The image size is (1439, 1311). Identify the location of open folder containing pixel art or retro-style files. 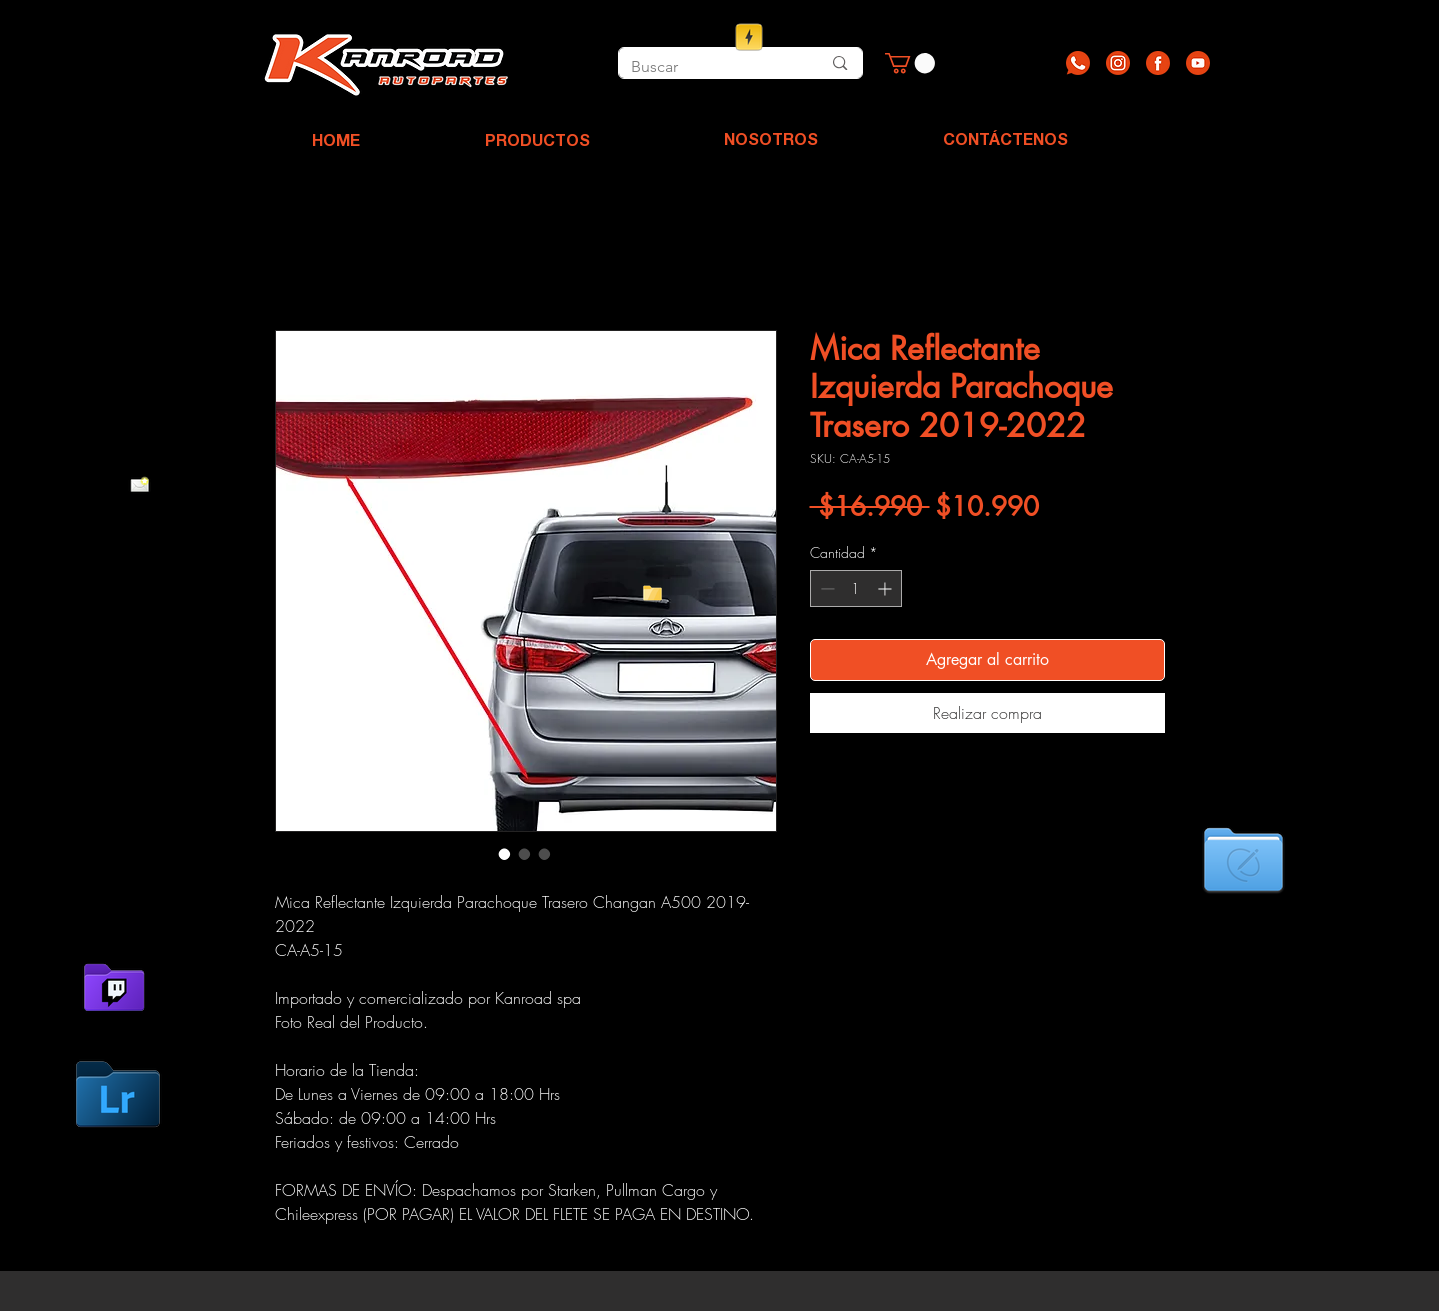
(652, 593).